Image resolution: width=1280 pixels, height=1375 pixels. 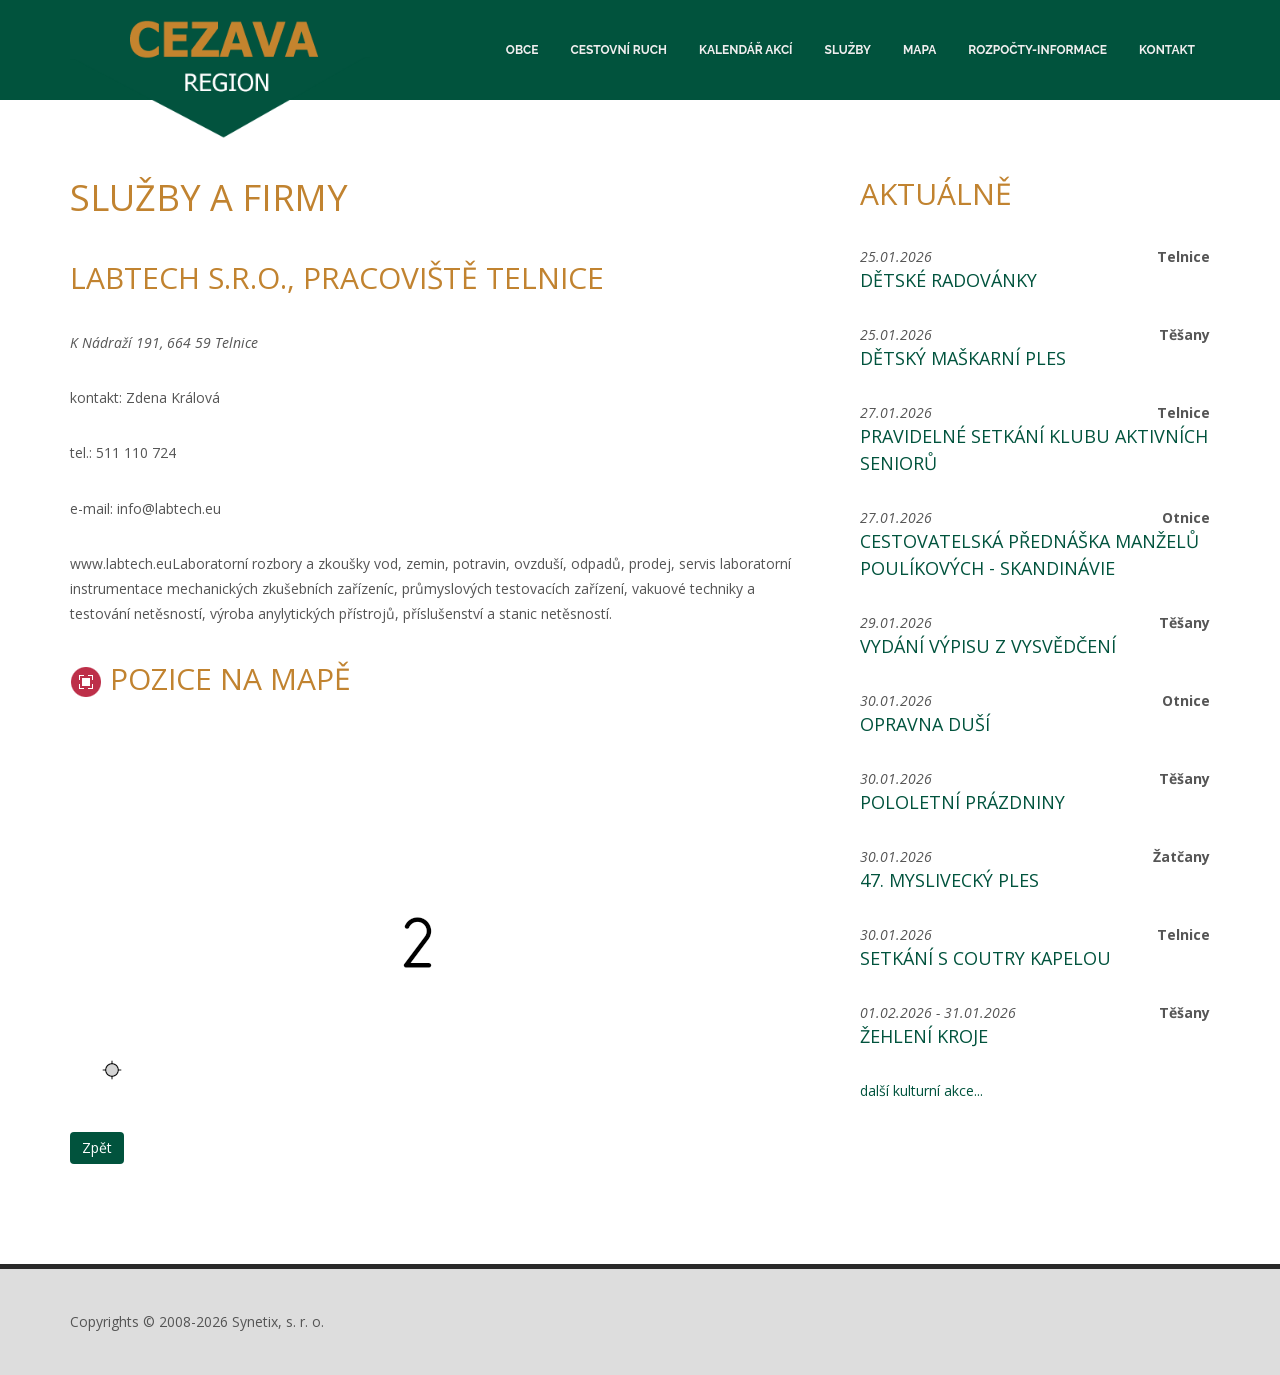 What do you see at coordinates (112, 1070) in the screenshot?
I see `access current location` at bounding box center [112, 1070].